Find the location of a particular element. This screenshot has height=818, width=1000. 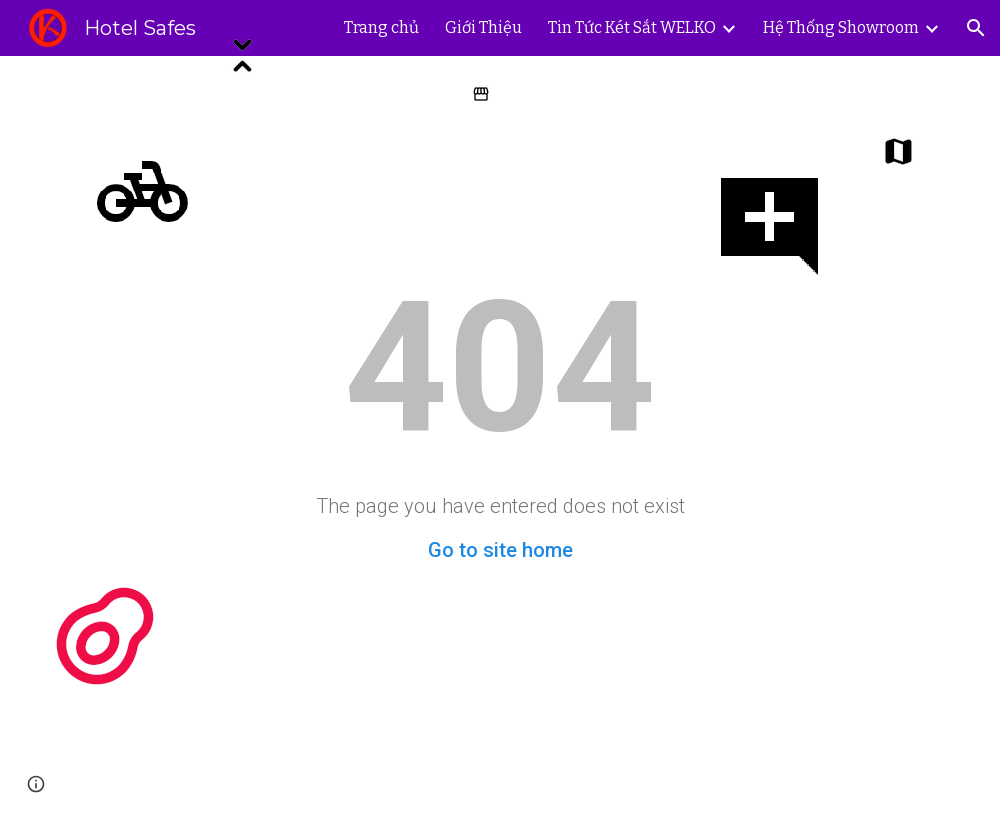

select avocado as a food preference or ingredient is located at coordinates (105, 636).